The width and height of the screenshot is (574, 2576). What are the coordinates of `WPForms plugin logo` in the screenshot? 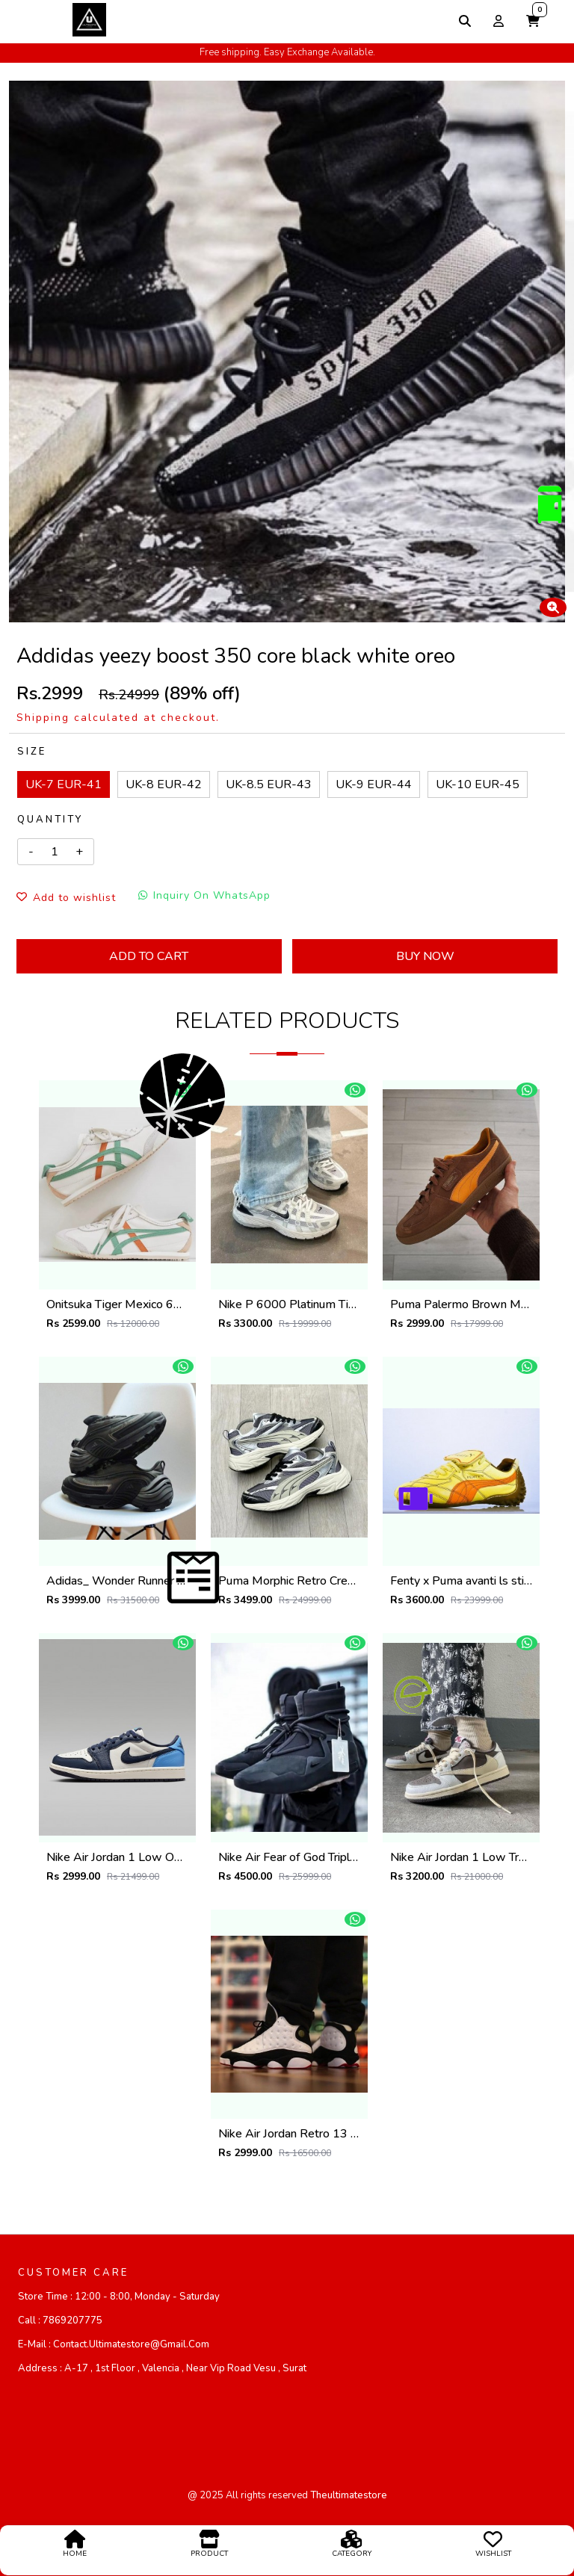 It's located at (193, 1577).